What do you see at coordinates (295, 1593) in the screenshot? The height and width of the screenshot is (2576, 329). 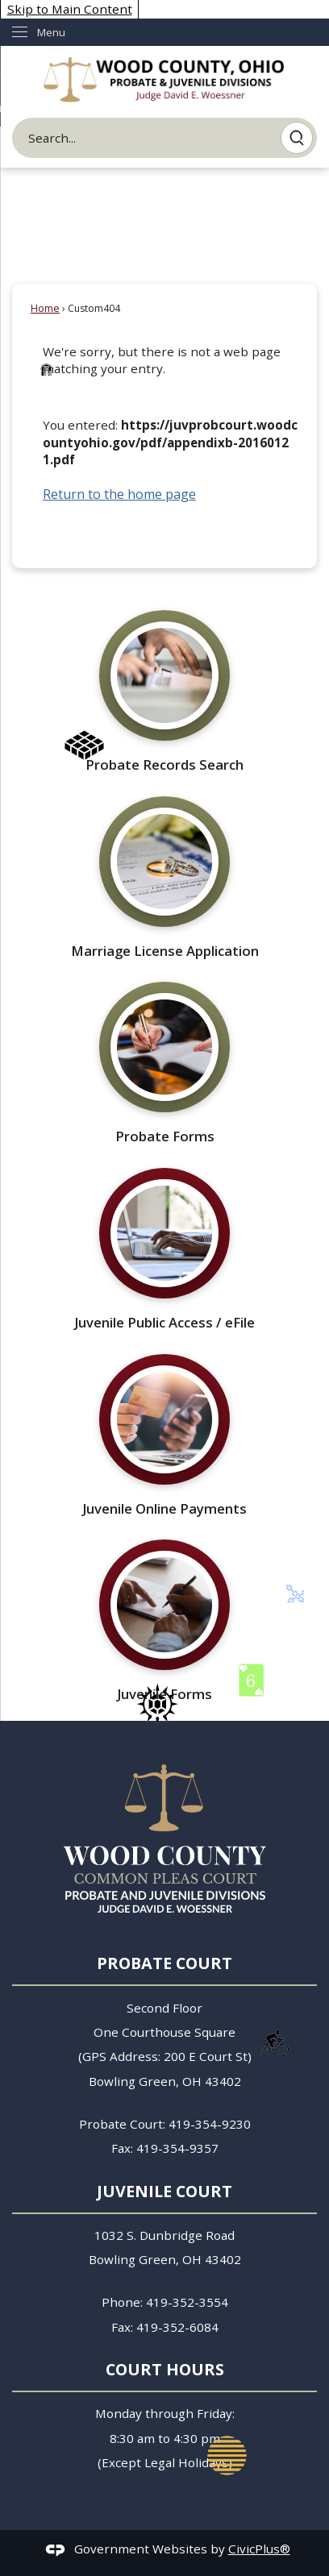 I see `indicates a linked or connected status` at bounding box center [295, 1593].